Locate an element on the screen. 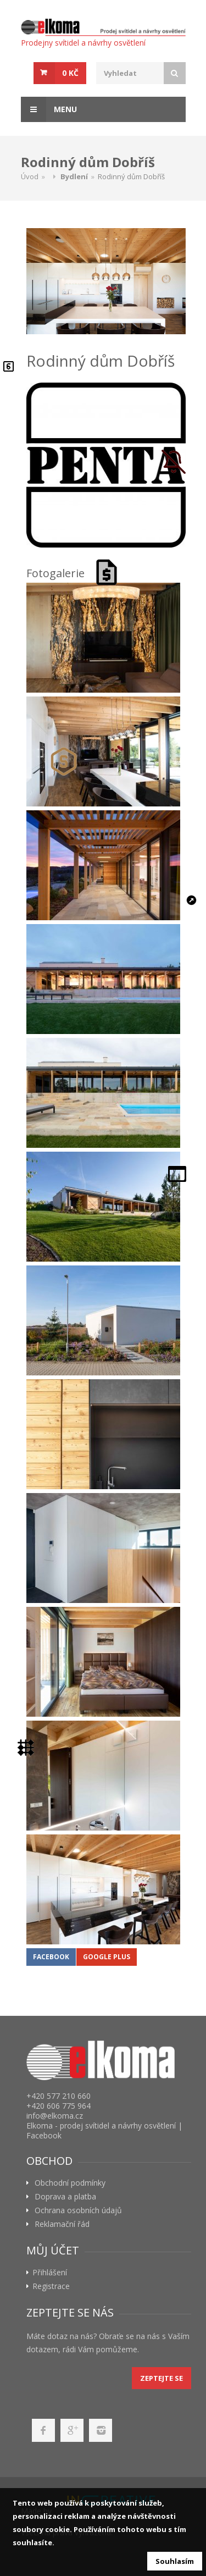 This screenshot has width=206, height=2576. mute notifications is located at coordinates (174, 462).